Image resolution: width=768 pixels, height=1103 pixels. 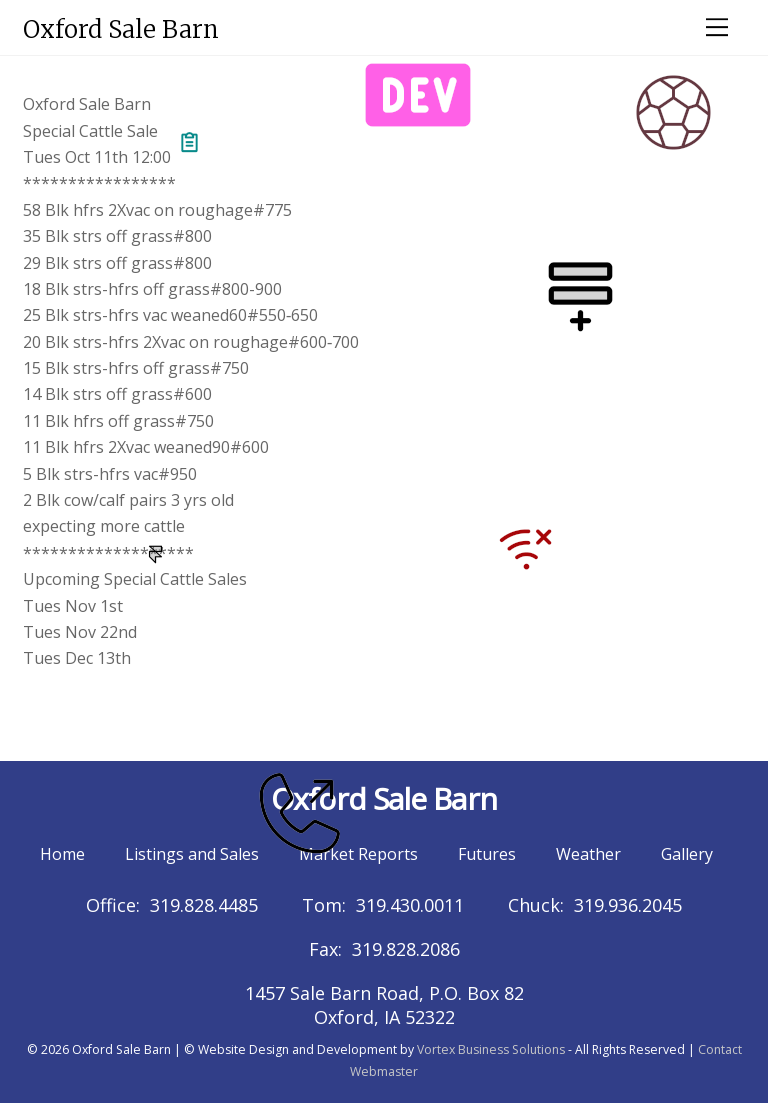 What do you see at coordinates (580, 291) in the screenshot?
I see `add a new row below` at bounding box center [580, 291].